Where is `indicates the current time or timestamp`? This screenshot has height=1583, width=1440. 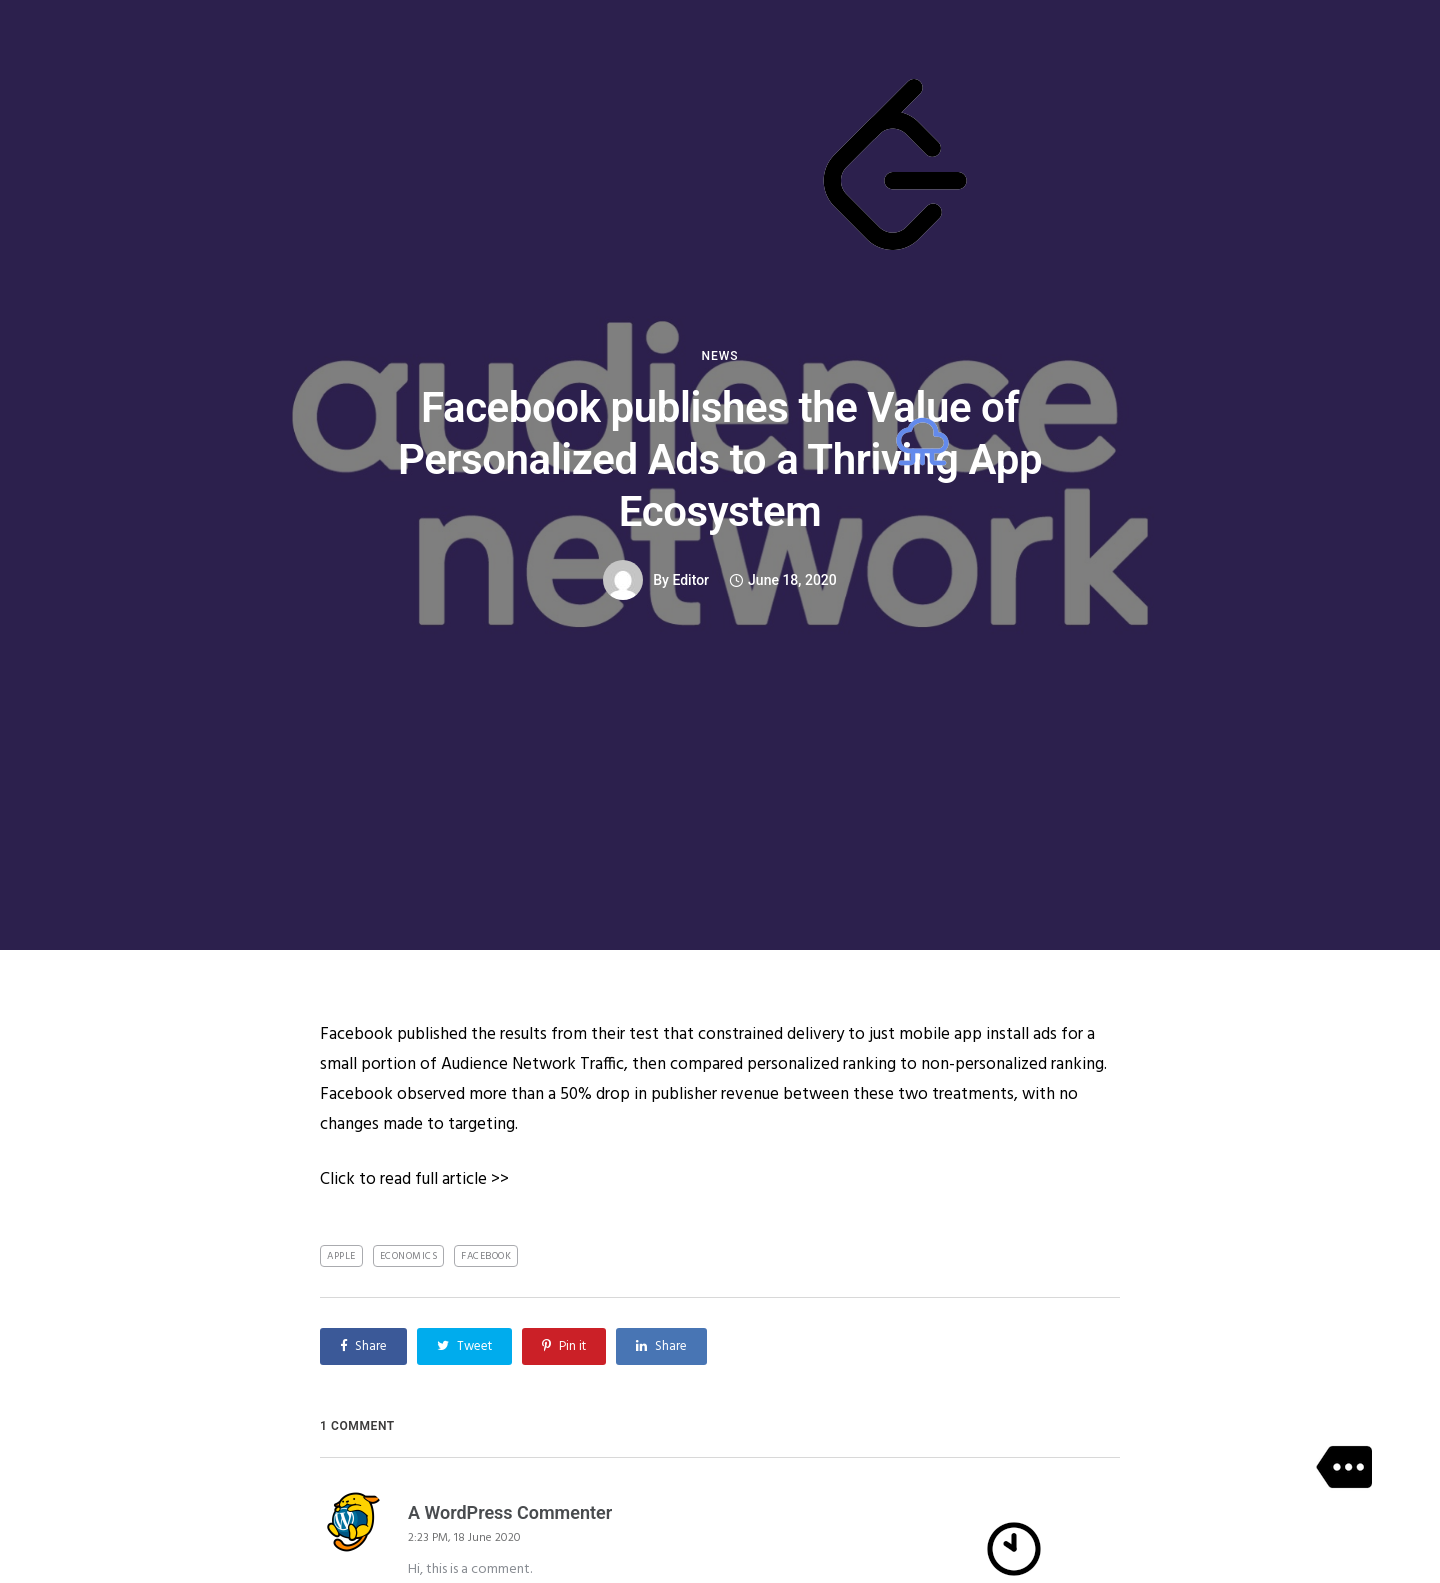 indicates the current time or timestamp is located at coordinates (1014, 1549).